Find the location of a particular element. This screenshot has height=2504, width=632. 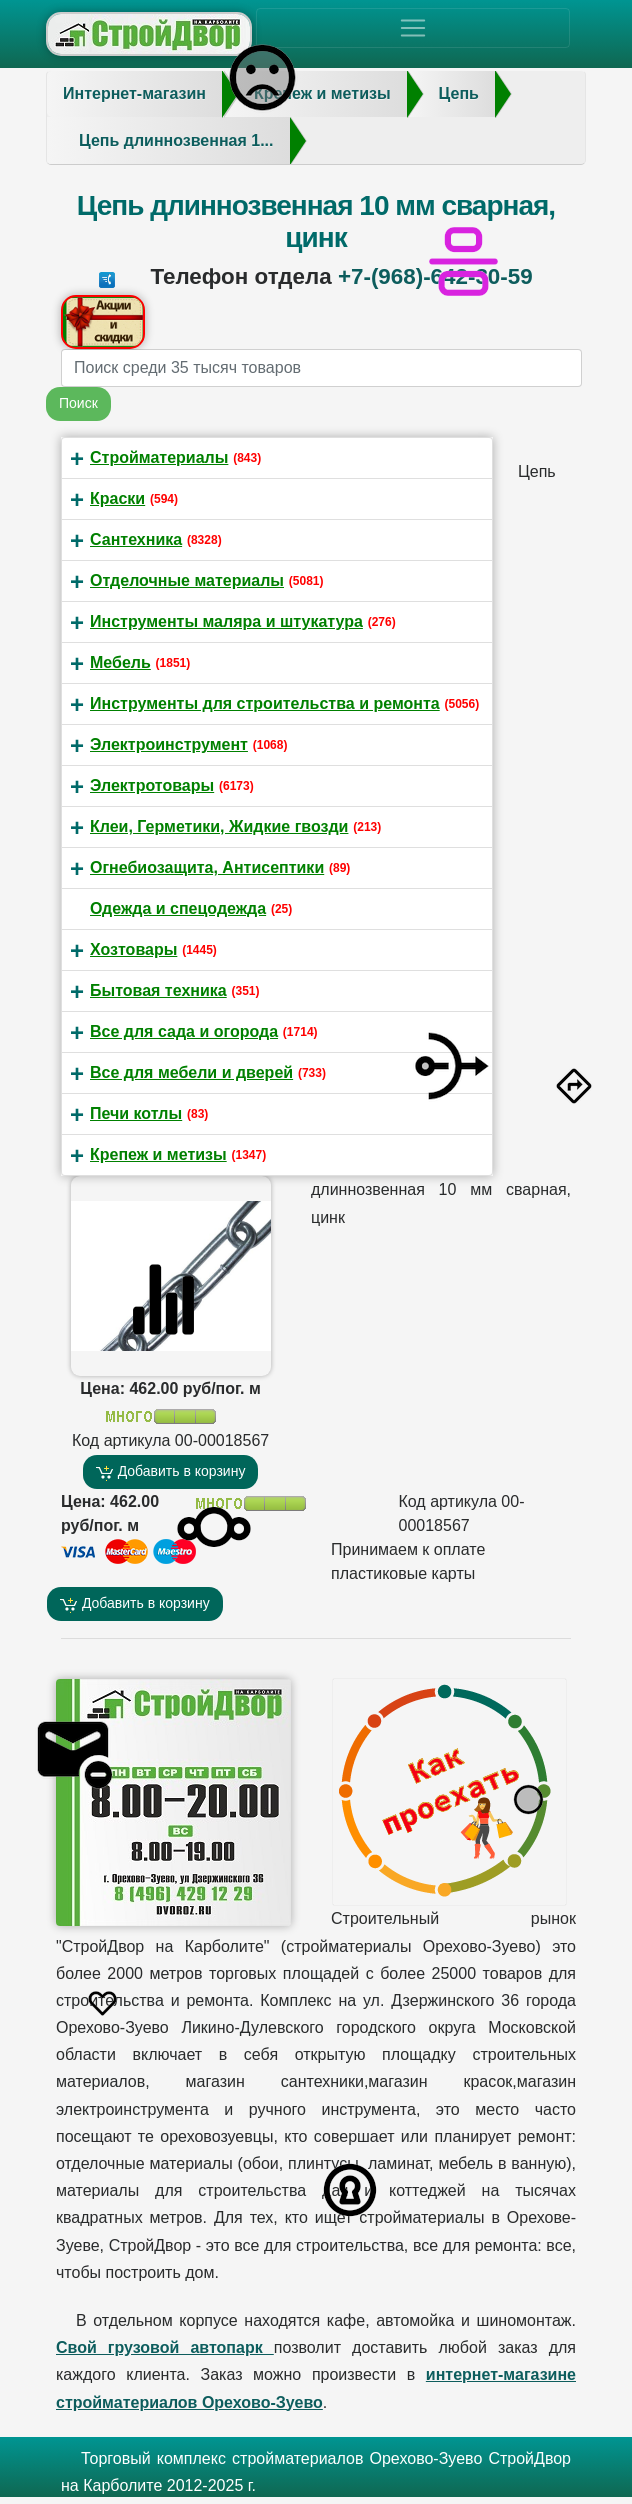

align objects to vertical center is located at coordinates (463, 261).